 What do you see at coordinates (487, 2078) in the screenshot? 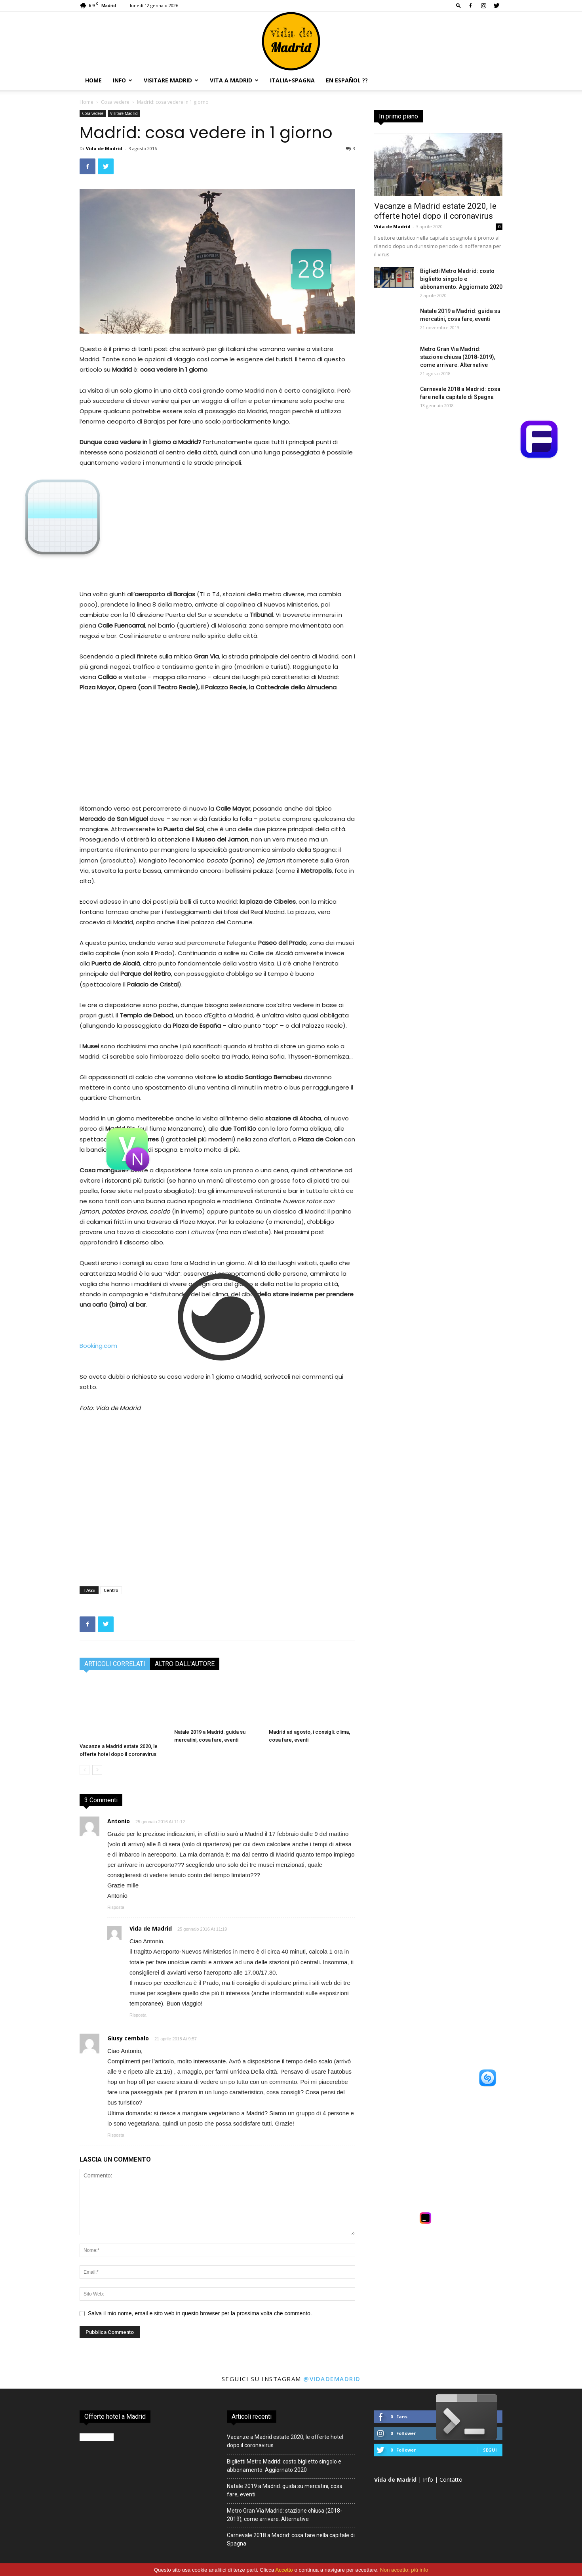
I see `identify a song playing nearby` at bounding box center [487, 2078].